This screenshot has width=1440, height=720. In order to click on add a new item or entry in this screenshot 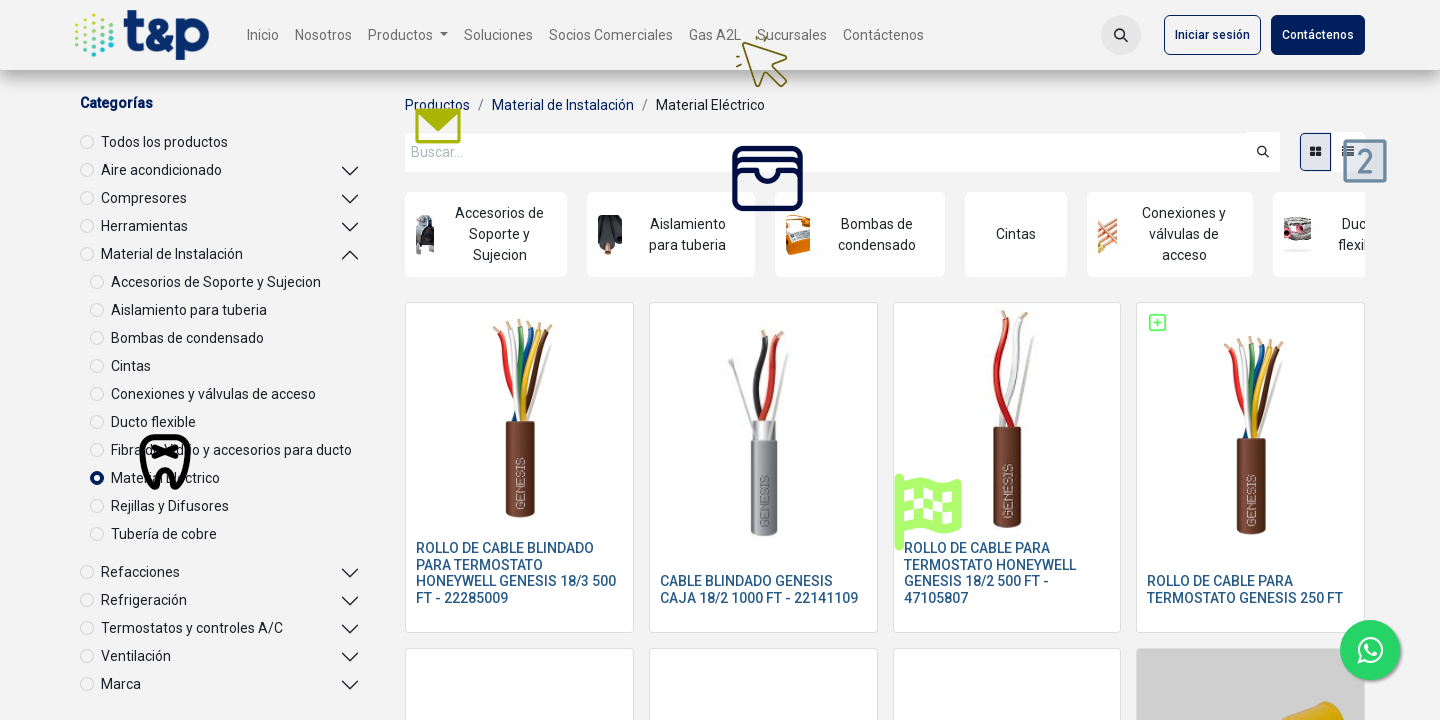, I will do `click(1157, 322)`.